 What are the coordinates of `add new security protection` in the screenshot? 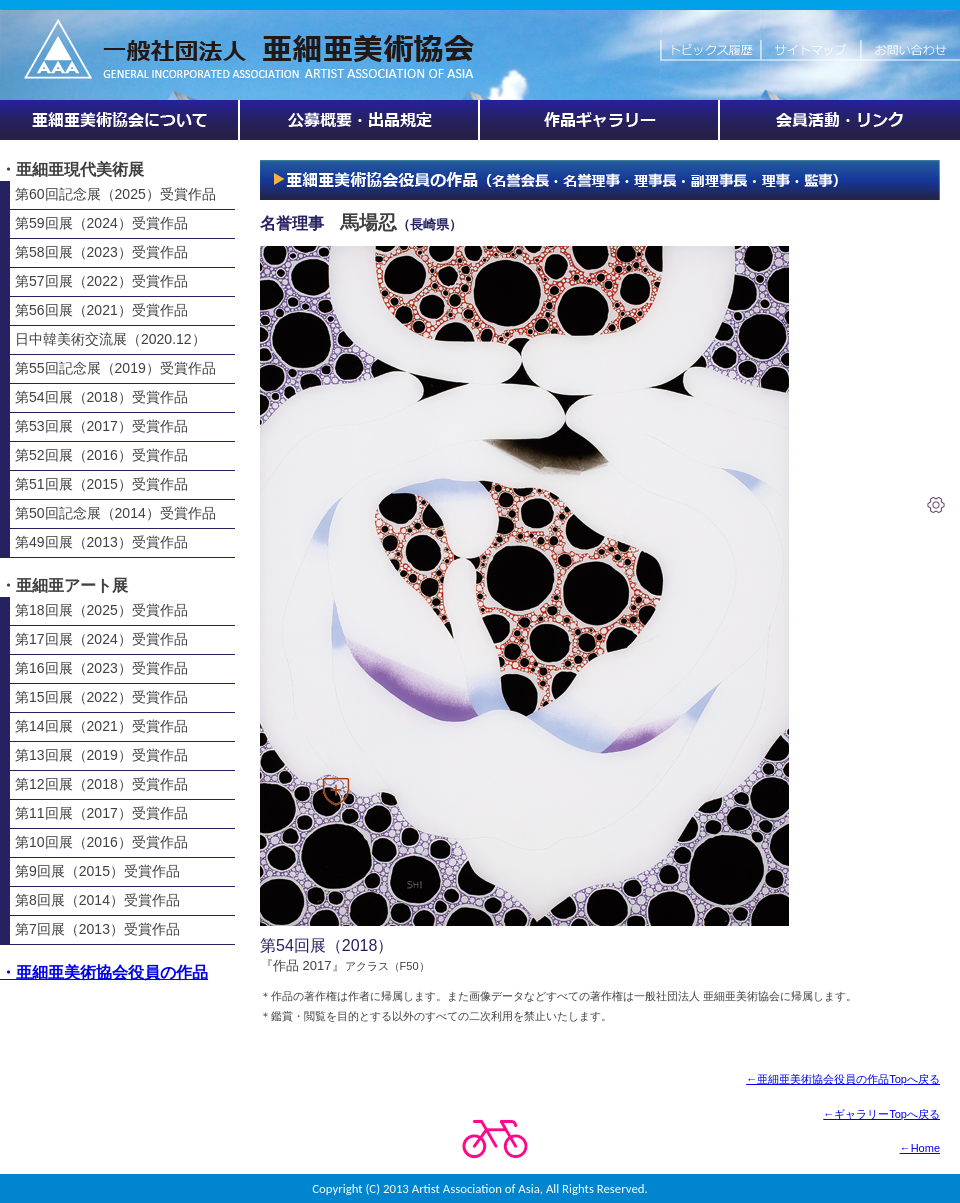 It's located at (336, 790).